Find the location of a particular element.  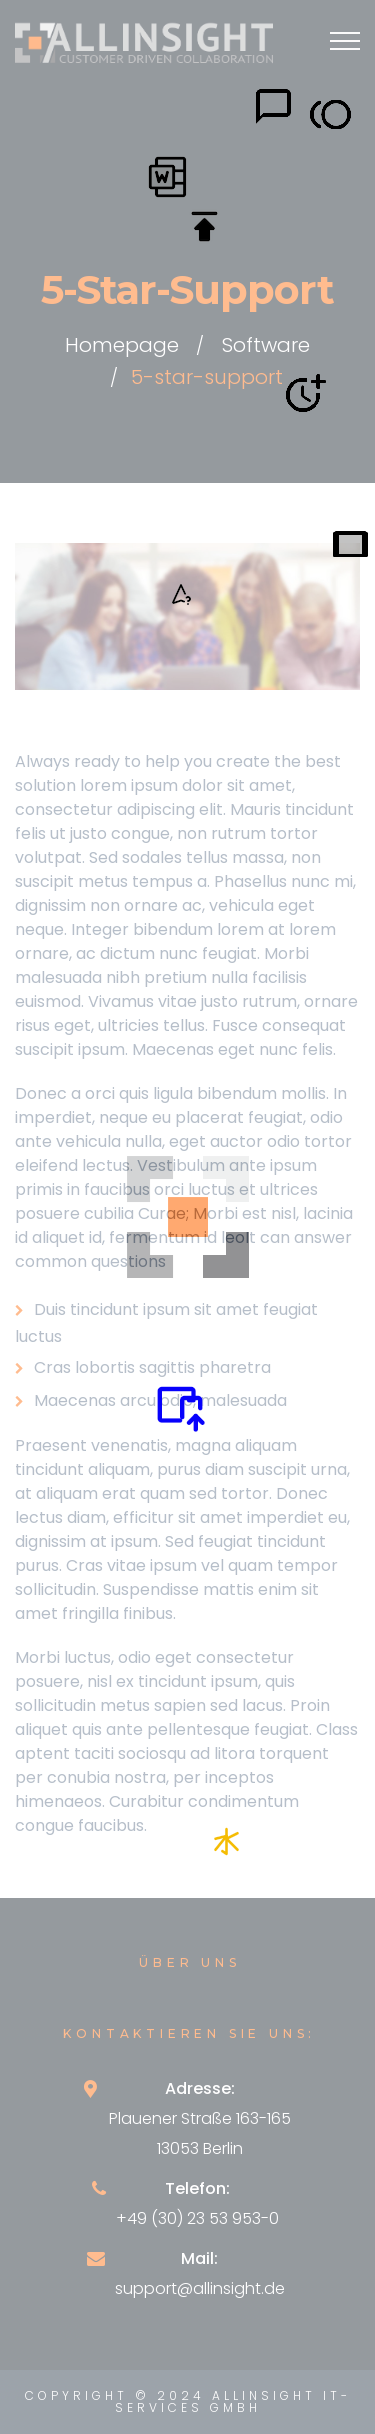

switch to tablet view or layout is located at coordinates (350, 544).